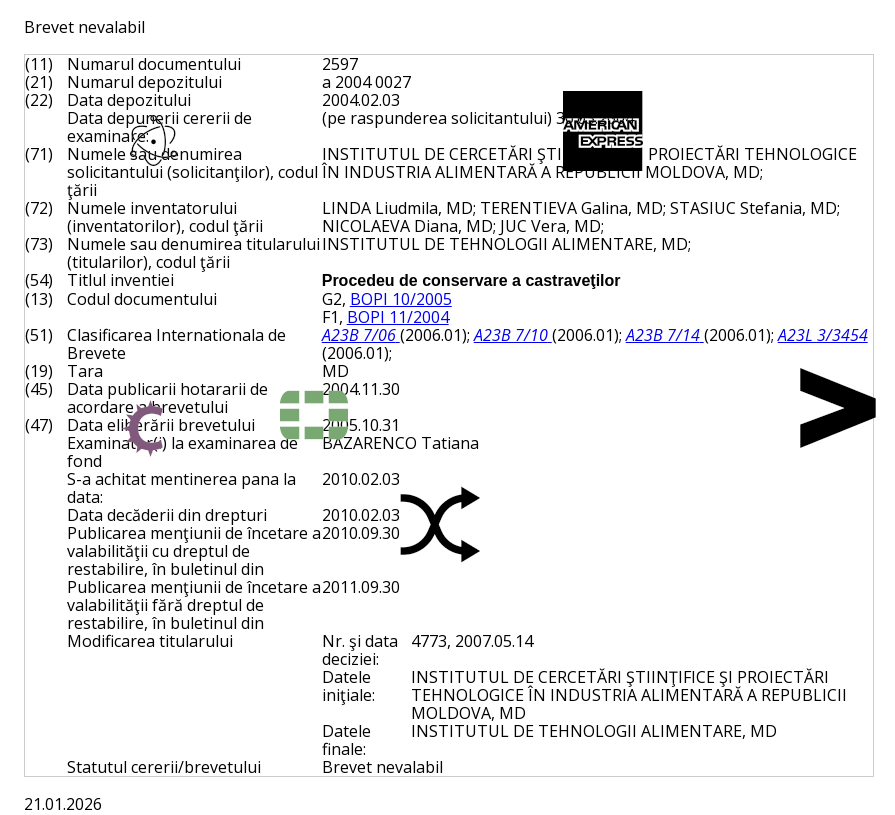 This screenshot has width=895, height=815. Describe the element at coordinates (153, 140) in the screenshot. I see `electron framework logo` at that location.